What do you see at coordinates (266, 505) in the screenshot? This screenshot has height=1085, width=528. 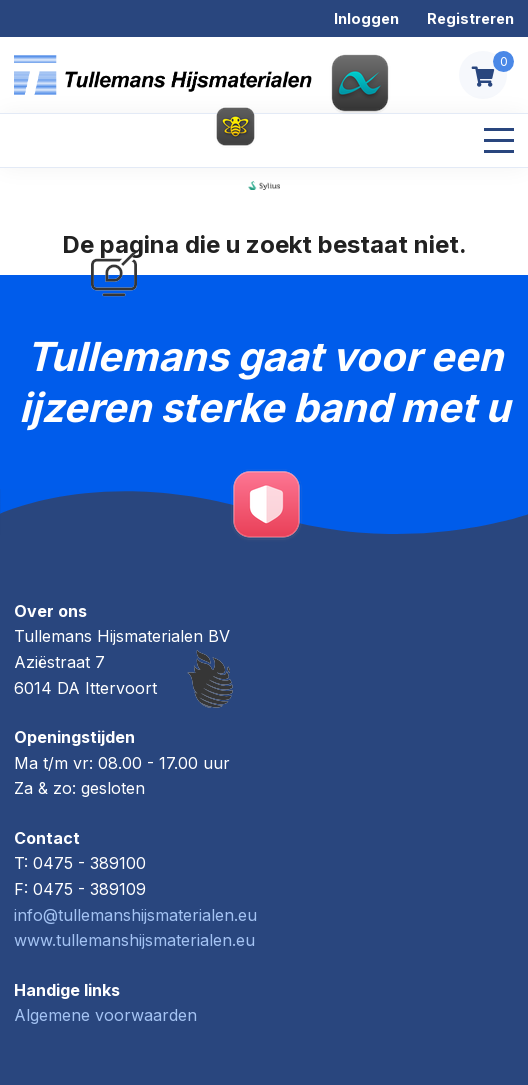 I see `open firewall and security preferences` at bounding box center [266, 505].